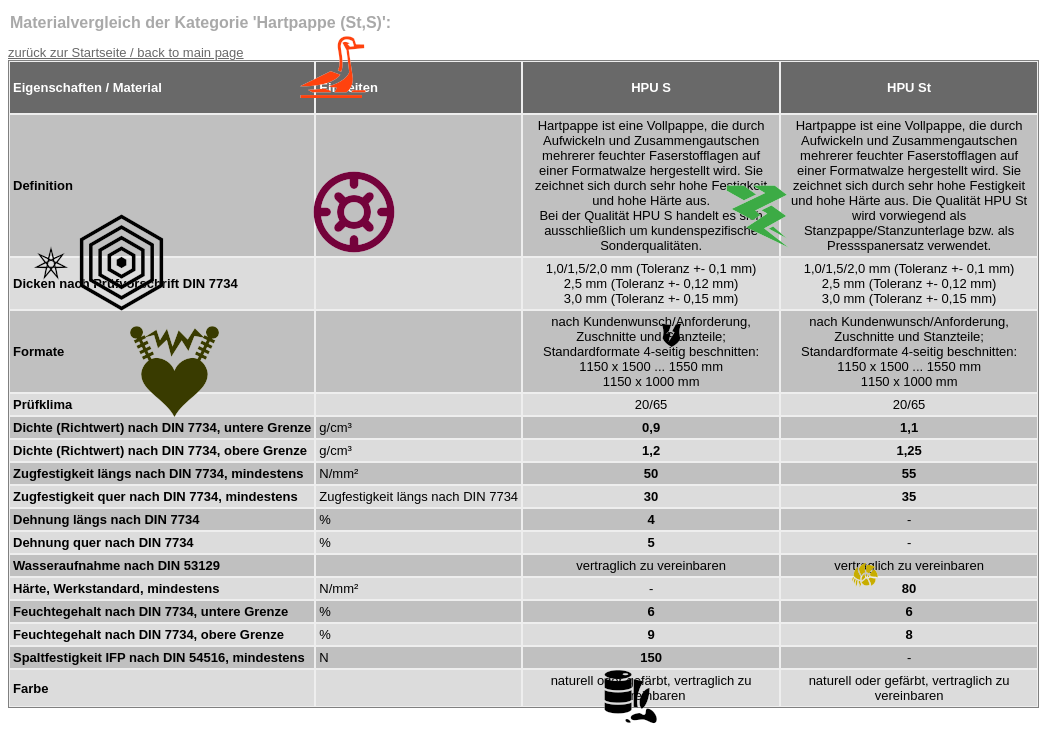  What do you see at coordinates (865, 575) in the screenshot?
I see `nautilus shell icon for marine or ocean-themed content` at bounding box center [865, 575].